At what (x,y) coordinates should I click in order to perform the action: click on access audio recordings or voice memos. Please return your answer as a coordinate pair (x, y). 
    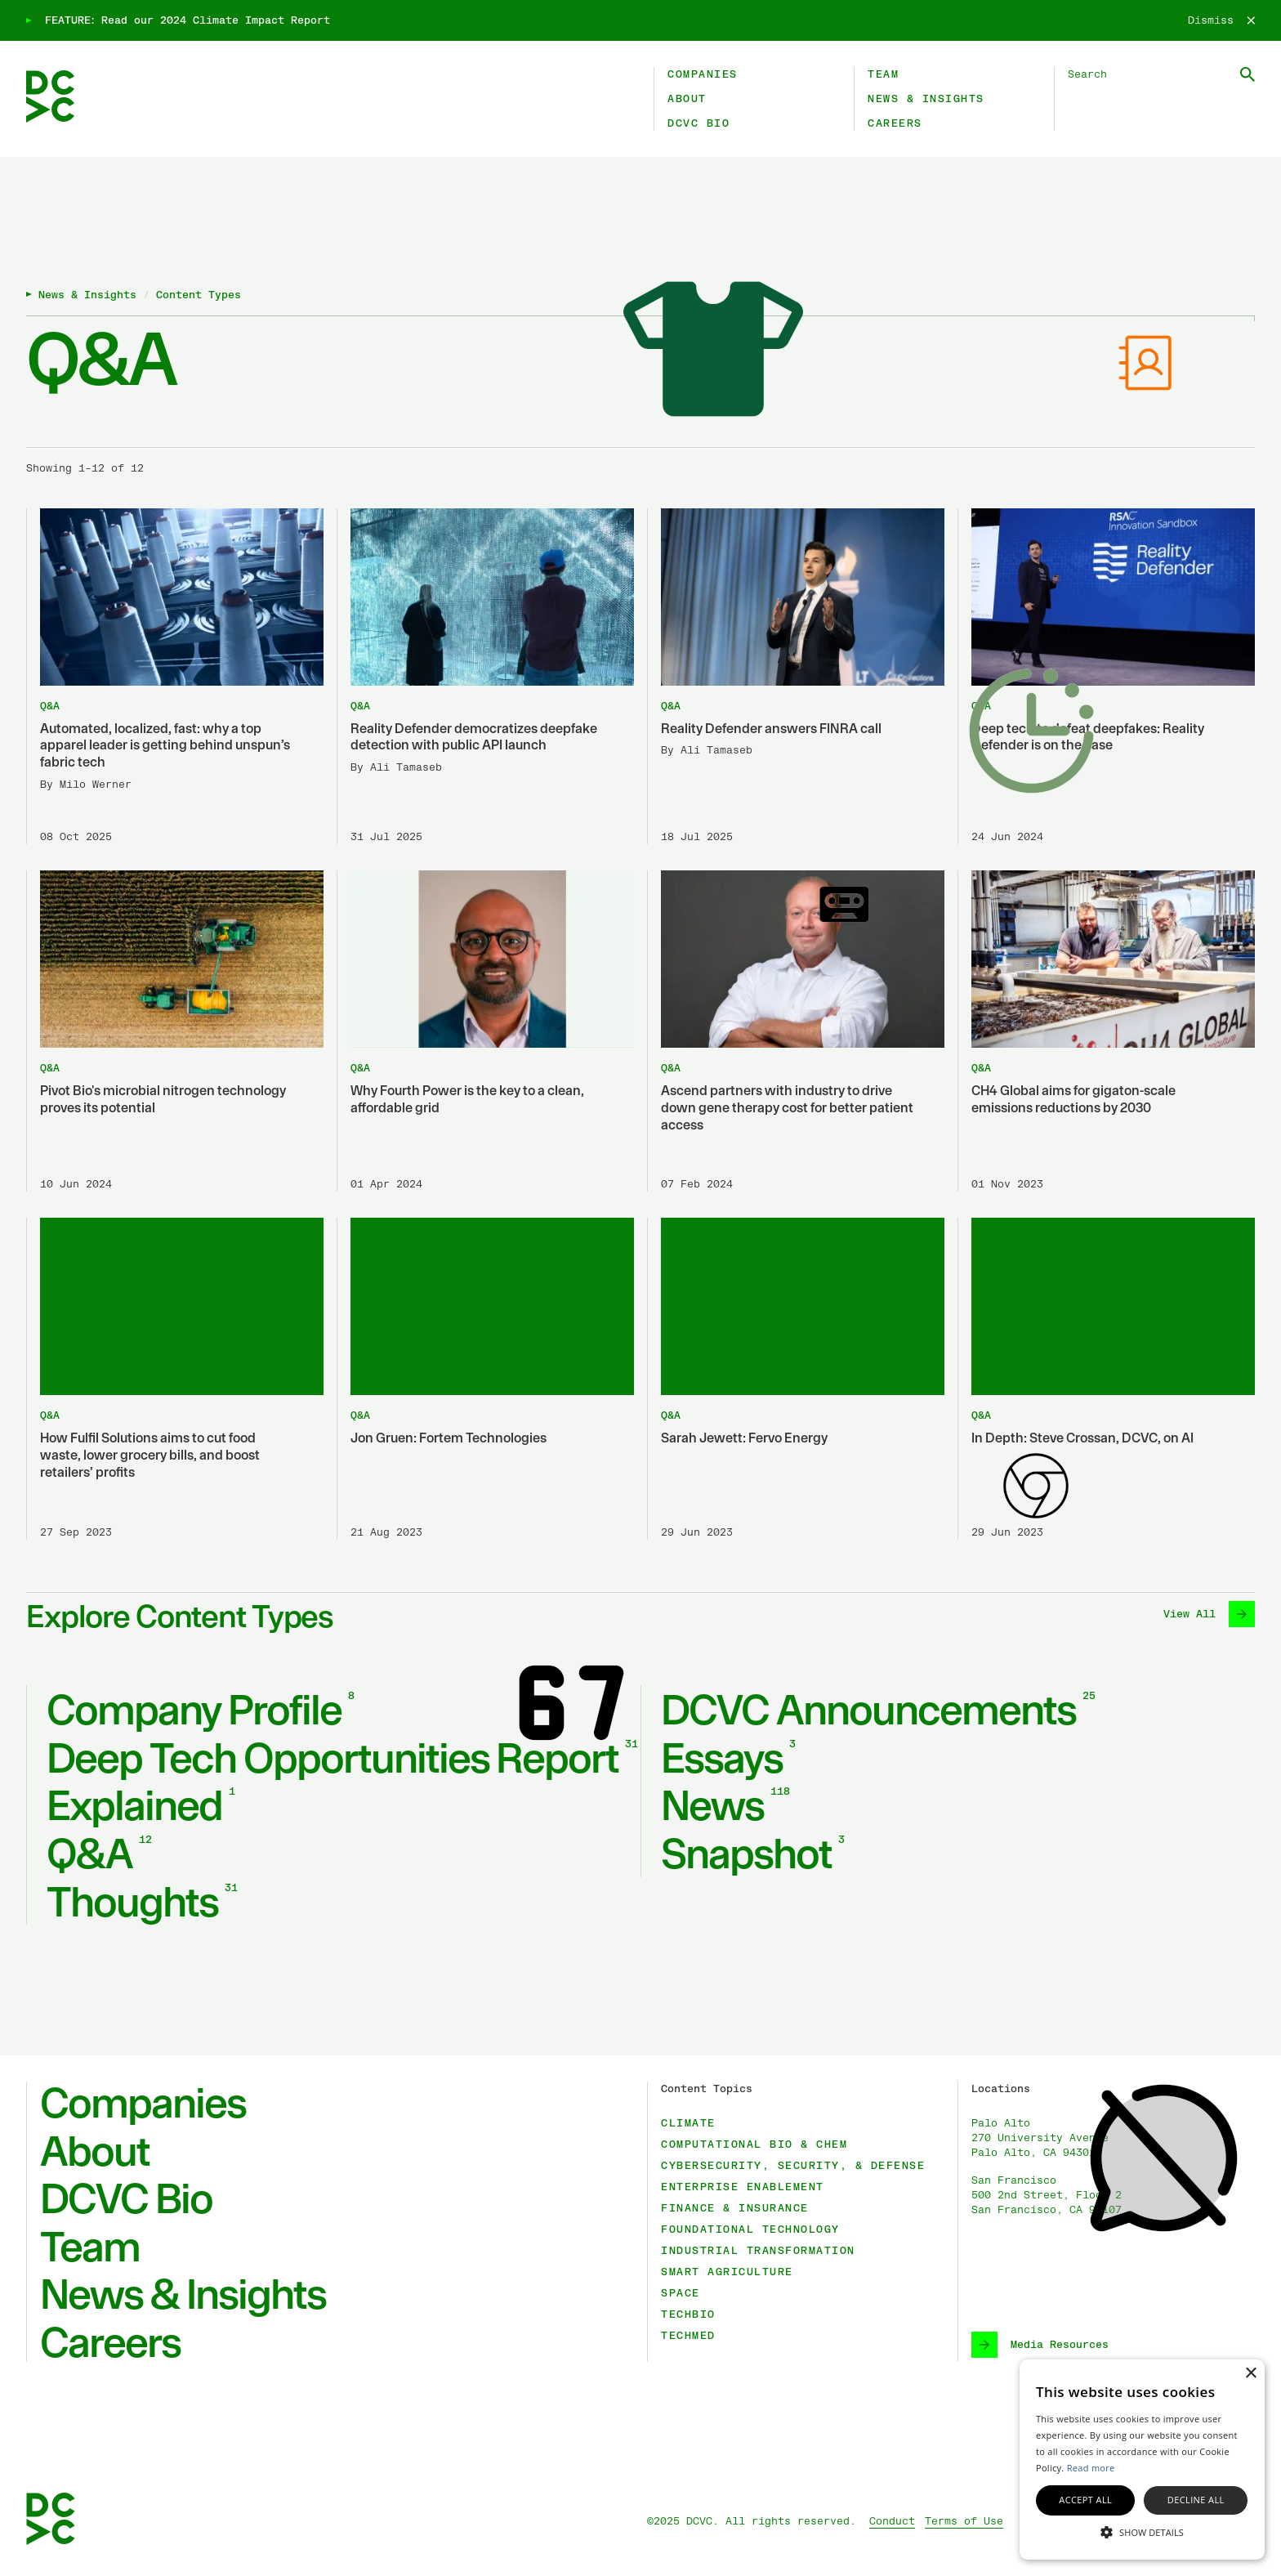
    Looking at the image, I should click on (844, 904).